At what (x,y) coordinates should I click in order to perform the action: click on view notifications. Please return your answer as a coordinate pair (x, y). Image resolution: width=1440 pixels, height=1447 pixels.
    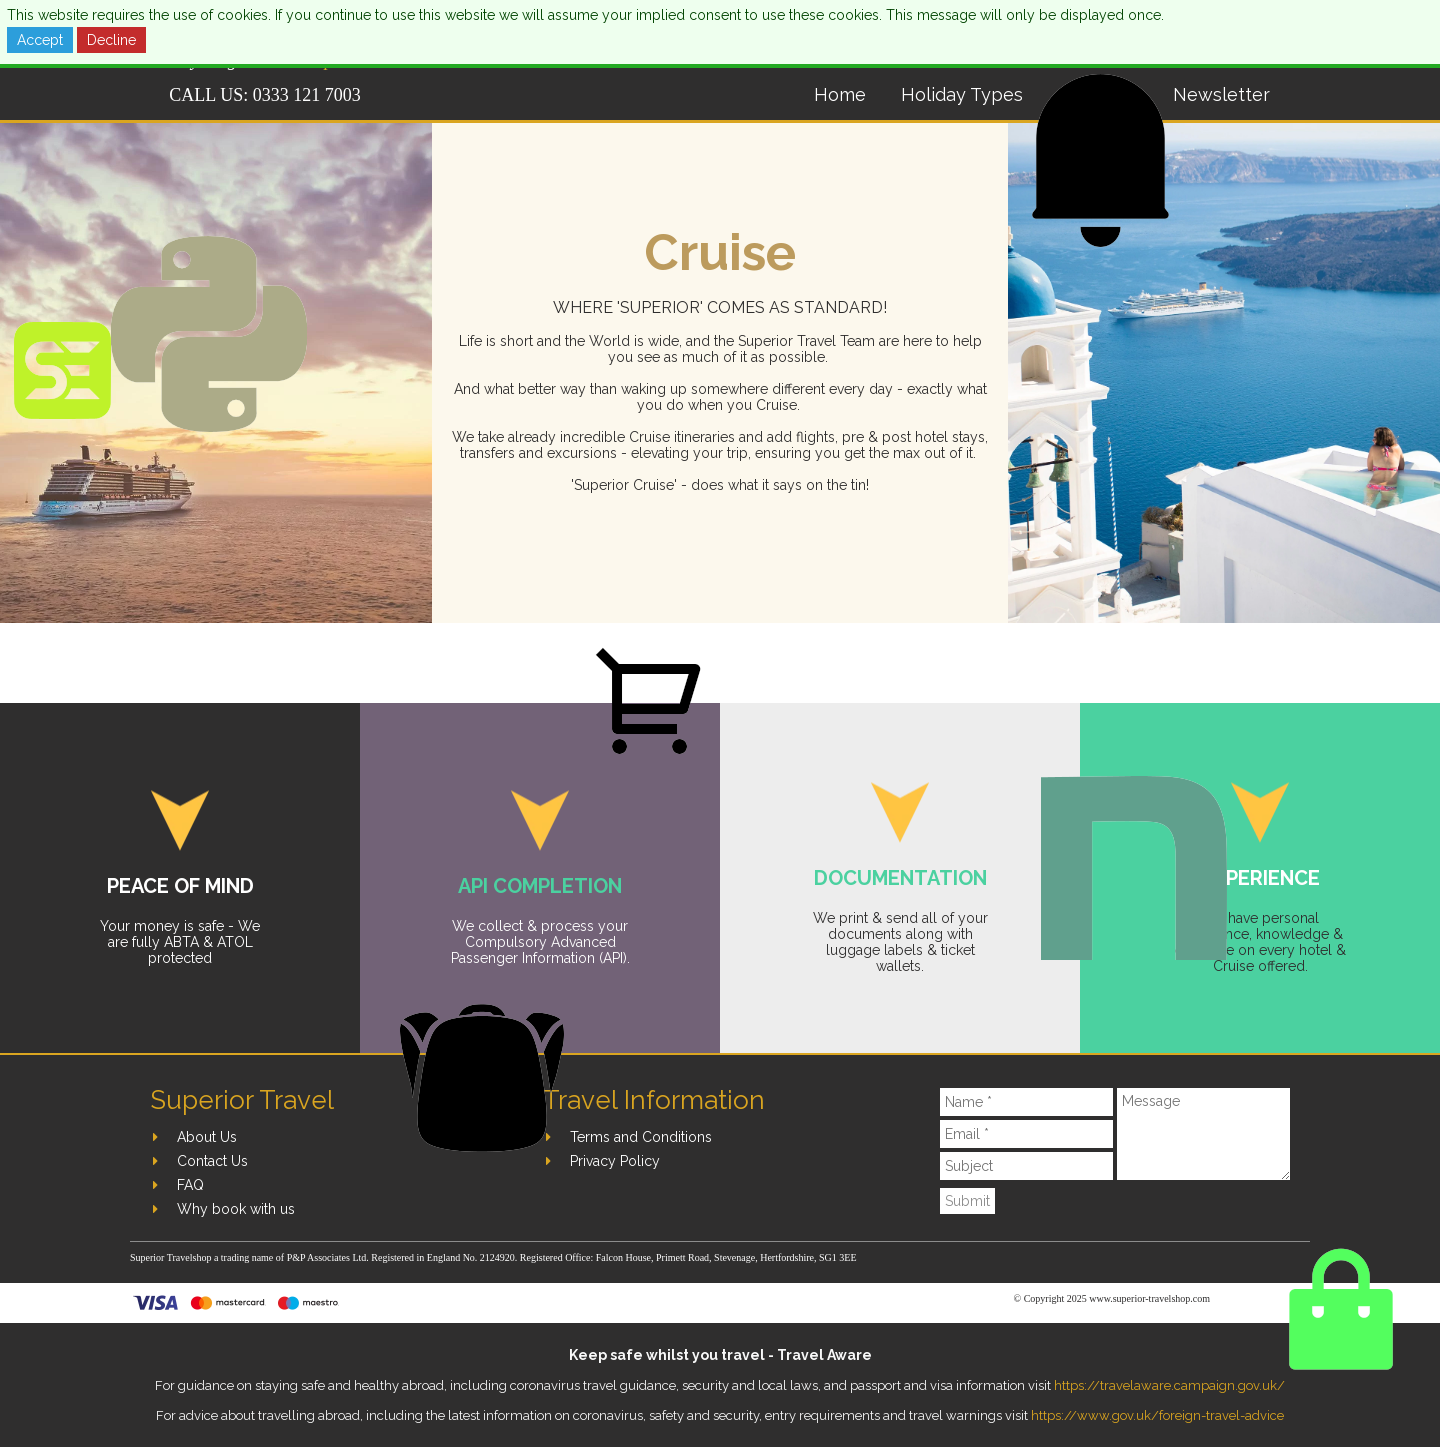
    Looking at the image, I should click on (1100, 154).